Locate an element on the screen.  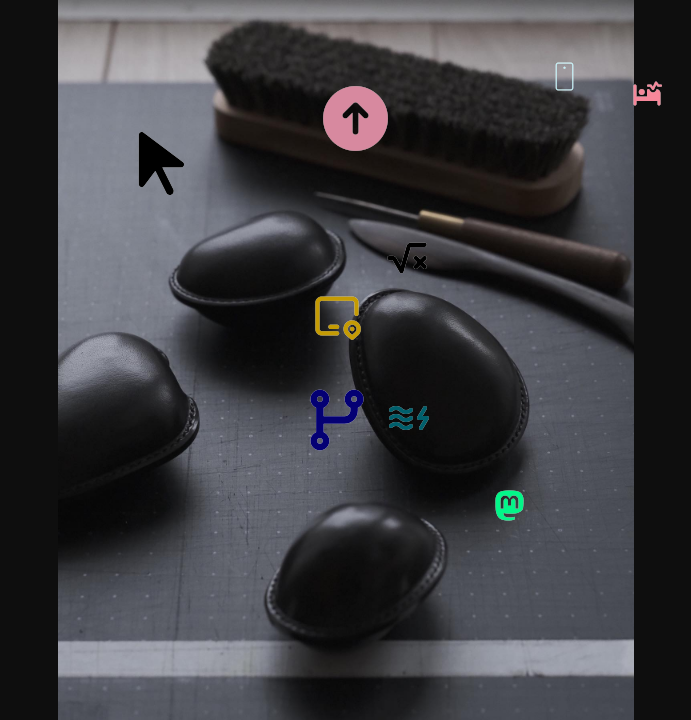
open mastodon app is located at coordinates (509, 505).